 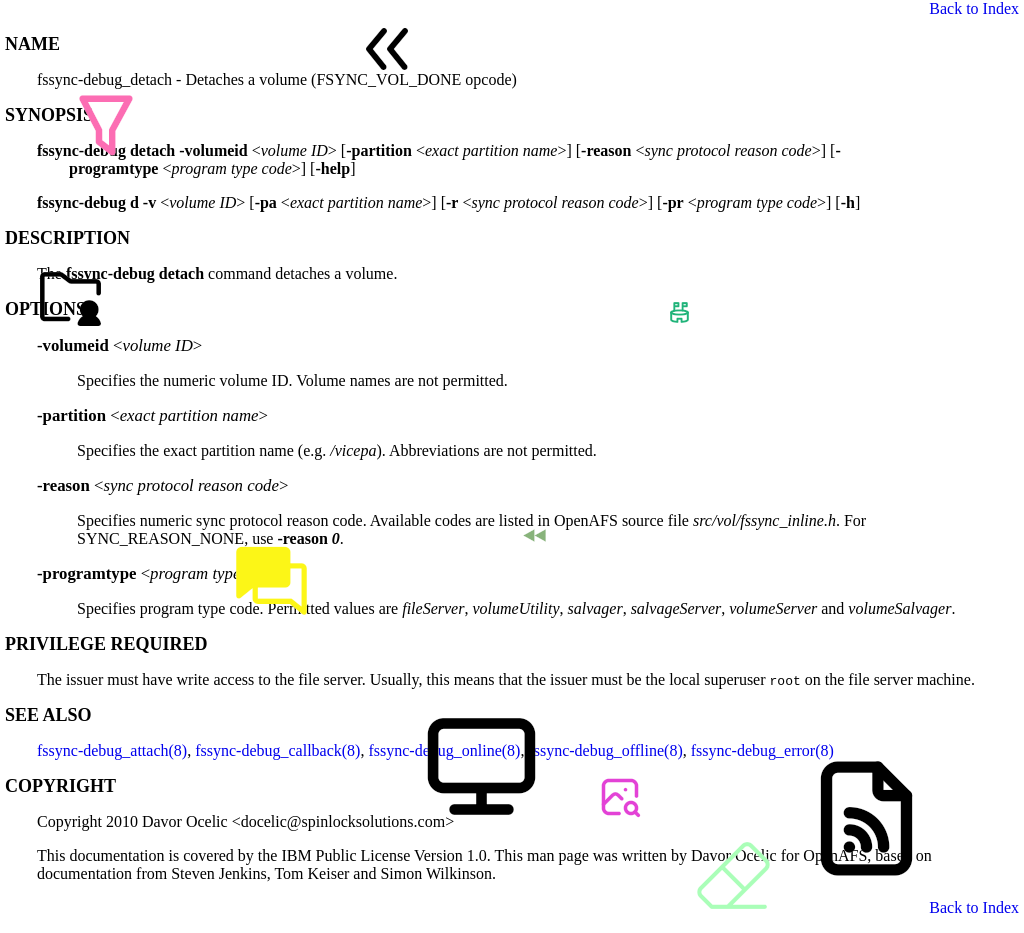 What do you see at coordinates (679, 312) in the screenshot?
I see `view stadium or arena information` at bounding box center [679, 312].